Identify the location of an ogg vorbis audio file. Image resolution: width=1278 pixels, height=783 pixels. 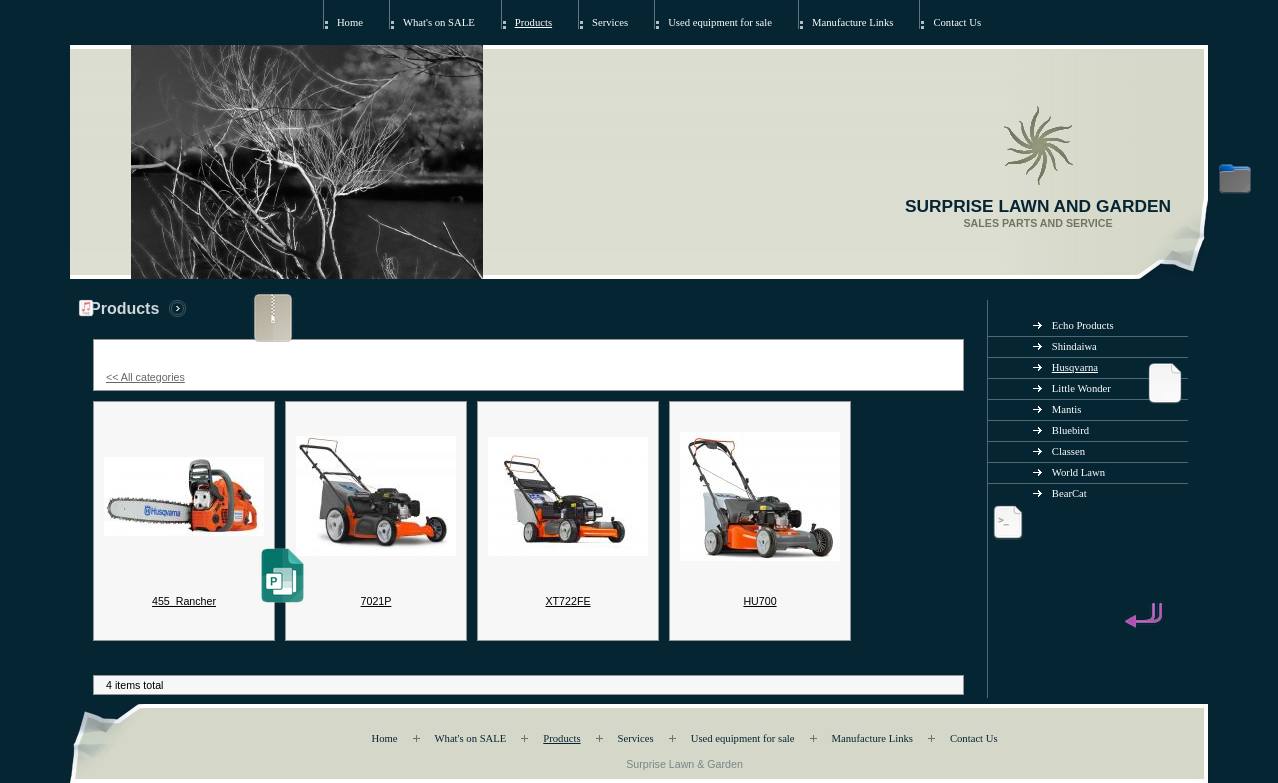
(86, 308).